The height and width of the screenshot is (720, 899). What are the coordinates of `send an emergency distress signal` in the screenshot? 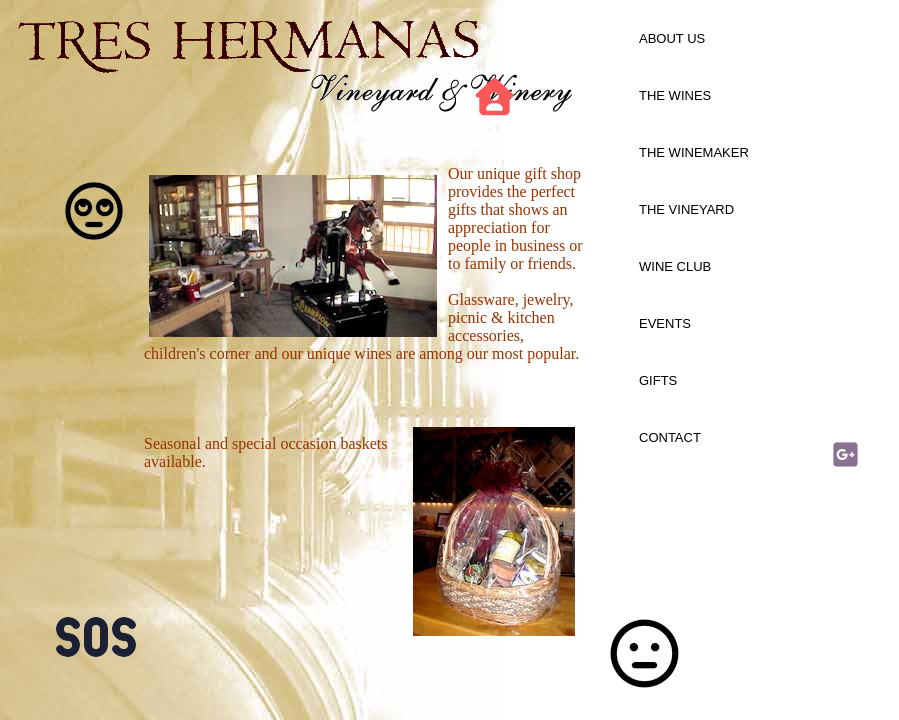 It's located at (96, 637).